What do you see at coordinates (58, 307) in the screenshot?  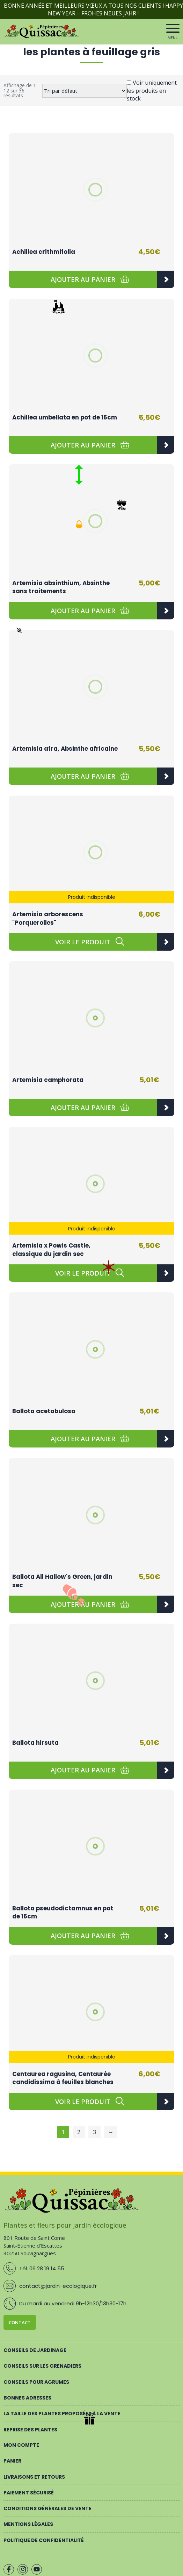 I see `capture or claim a territory` at bounding box center [58, 307].